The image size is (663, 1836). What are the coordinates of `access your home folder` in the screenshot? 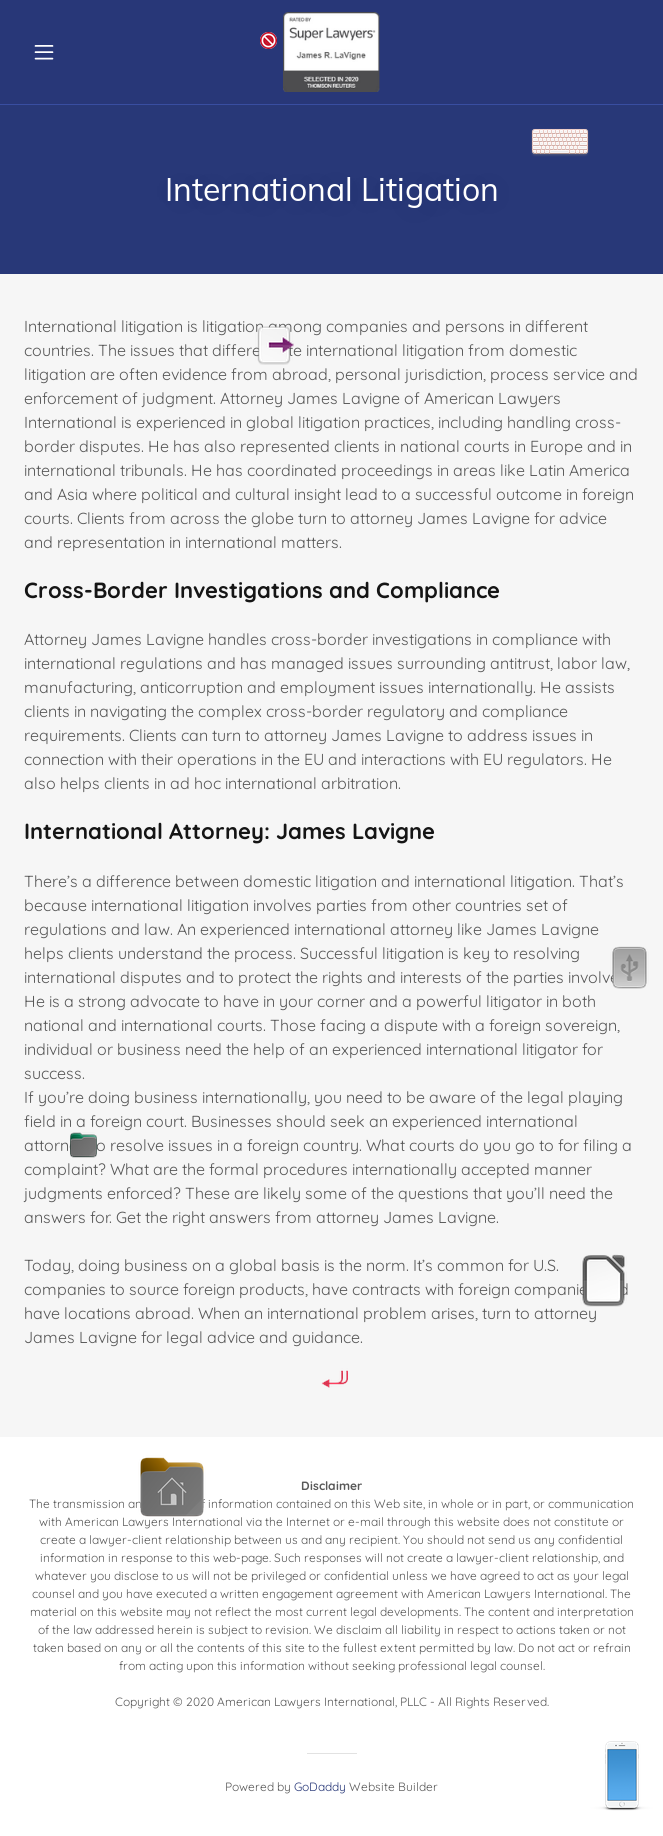 It's located at (172, 1487).